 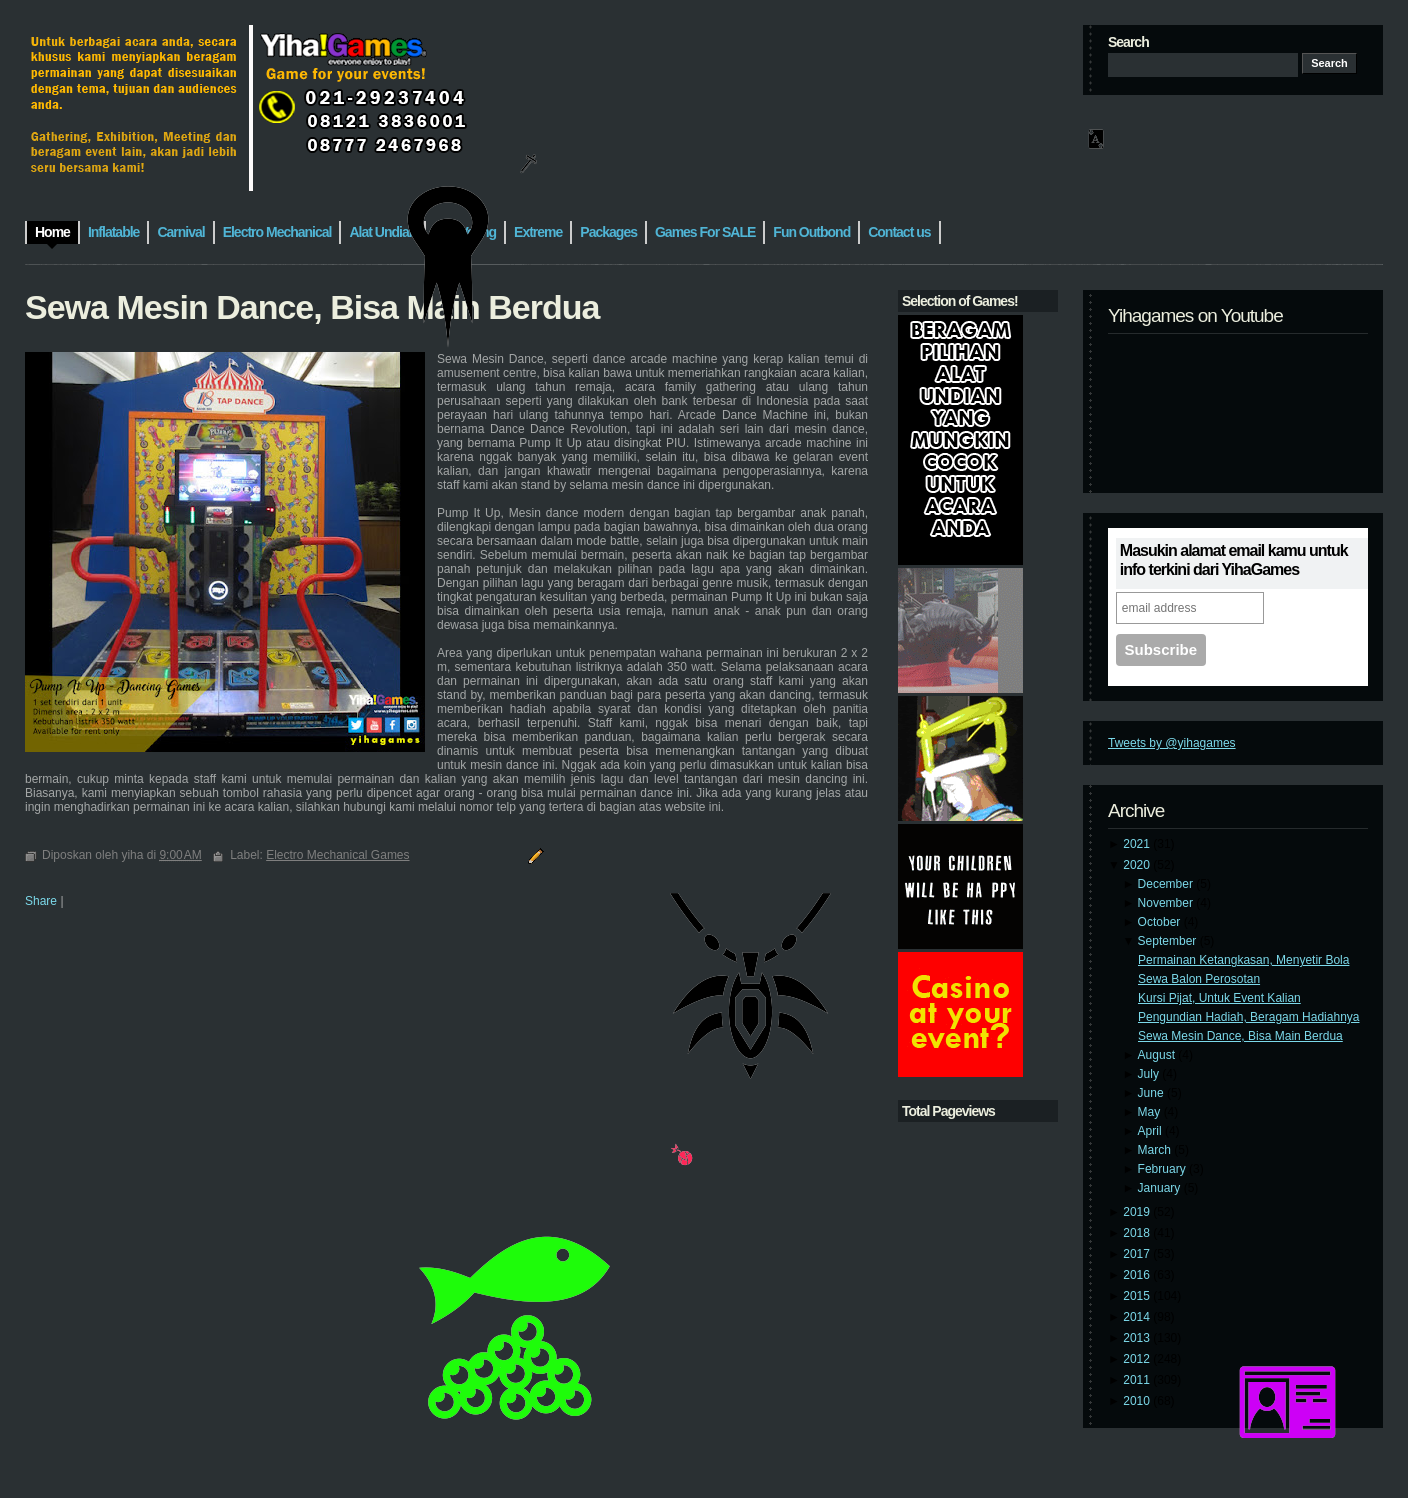 What do you see at coordinates (448, 267) in the screenshot?
I see `trigger an explosion or blast effect` at bounding box center [448, 267].